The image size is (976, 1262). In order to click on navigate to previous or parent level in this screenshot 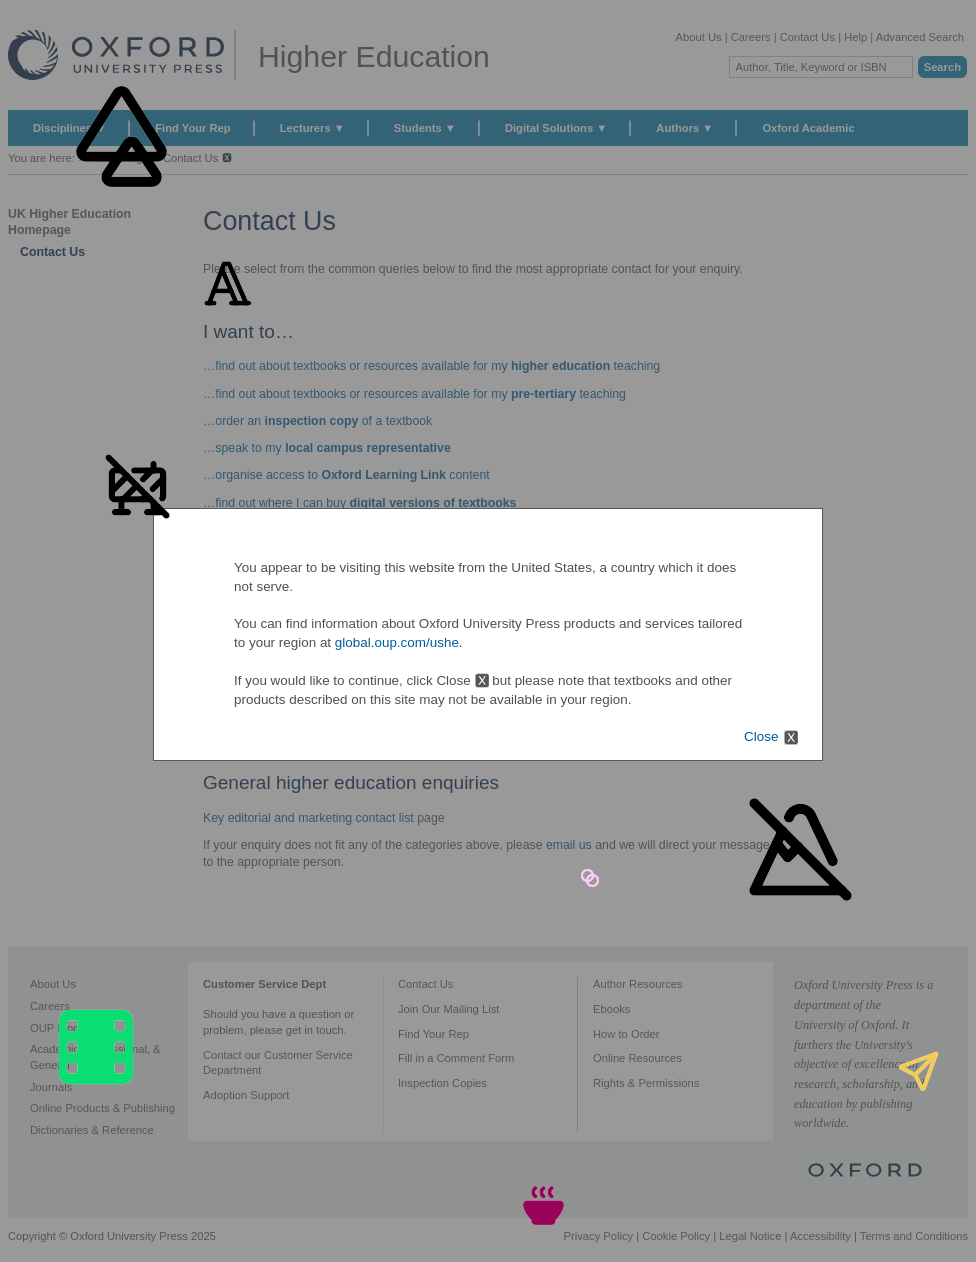, I will do `click(121, 136)`.